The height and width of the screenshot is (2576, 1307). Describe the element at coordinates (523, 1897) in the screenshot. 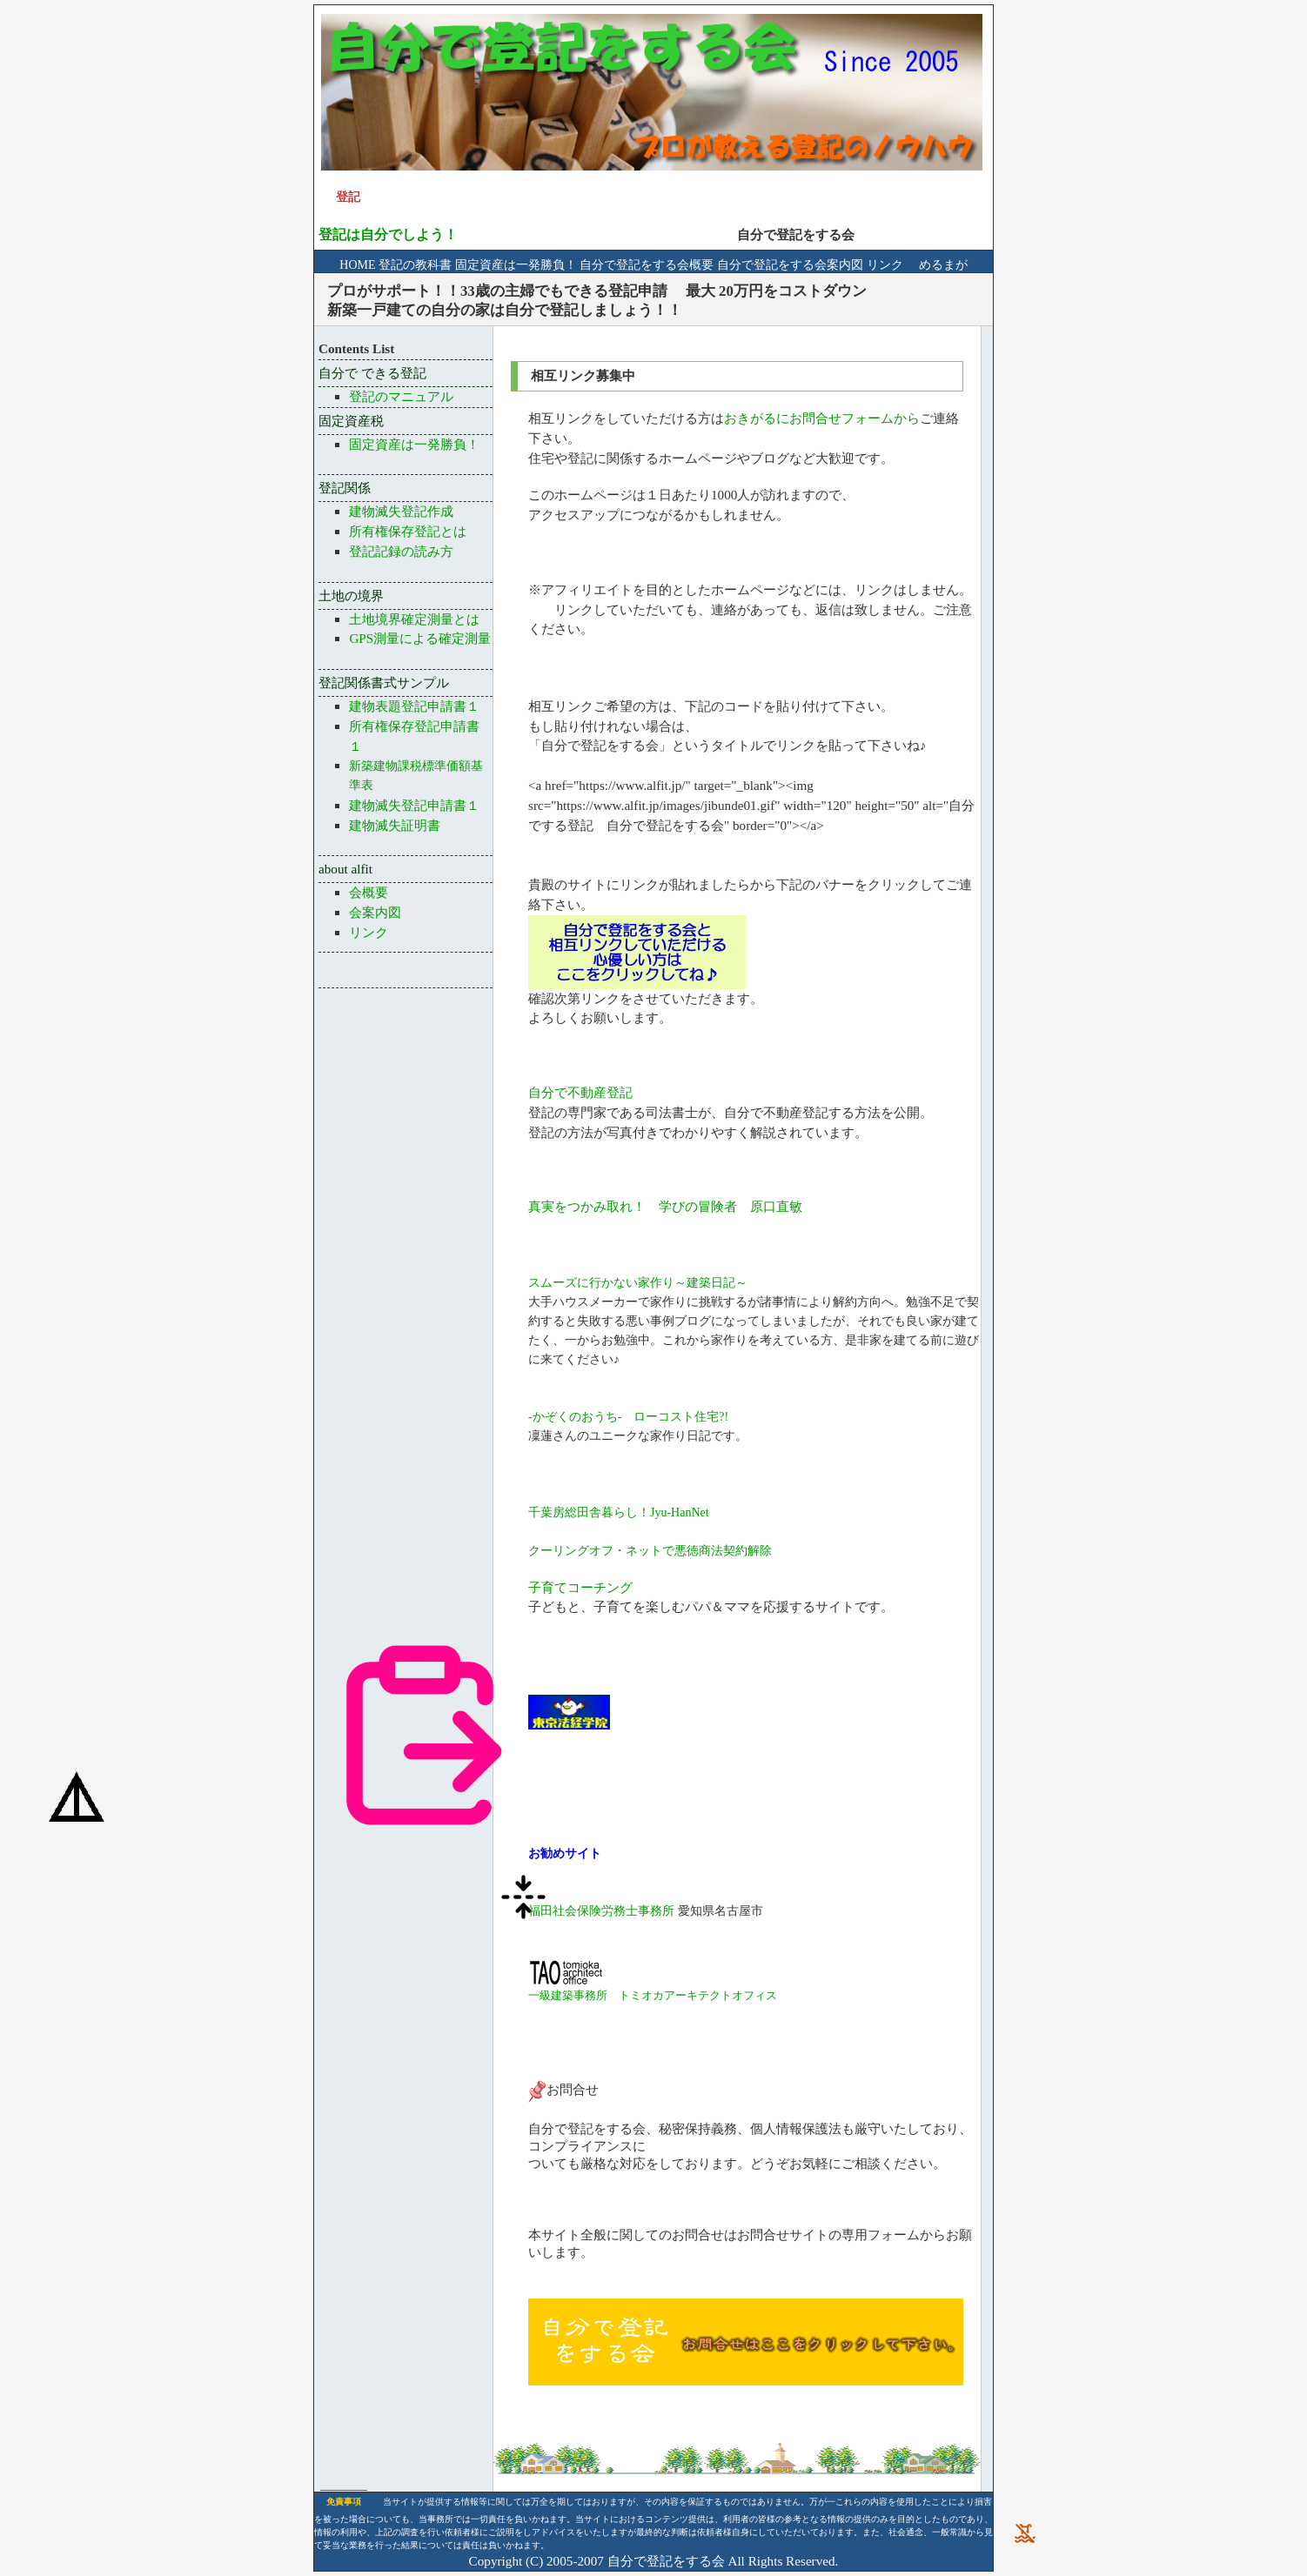

I see `collapse content vertically` at that location.